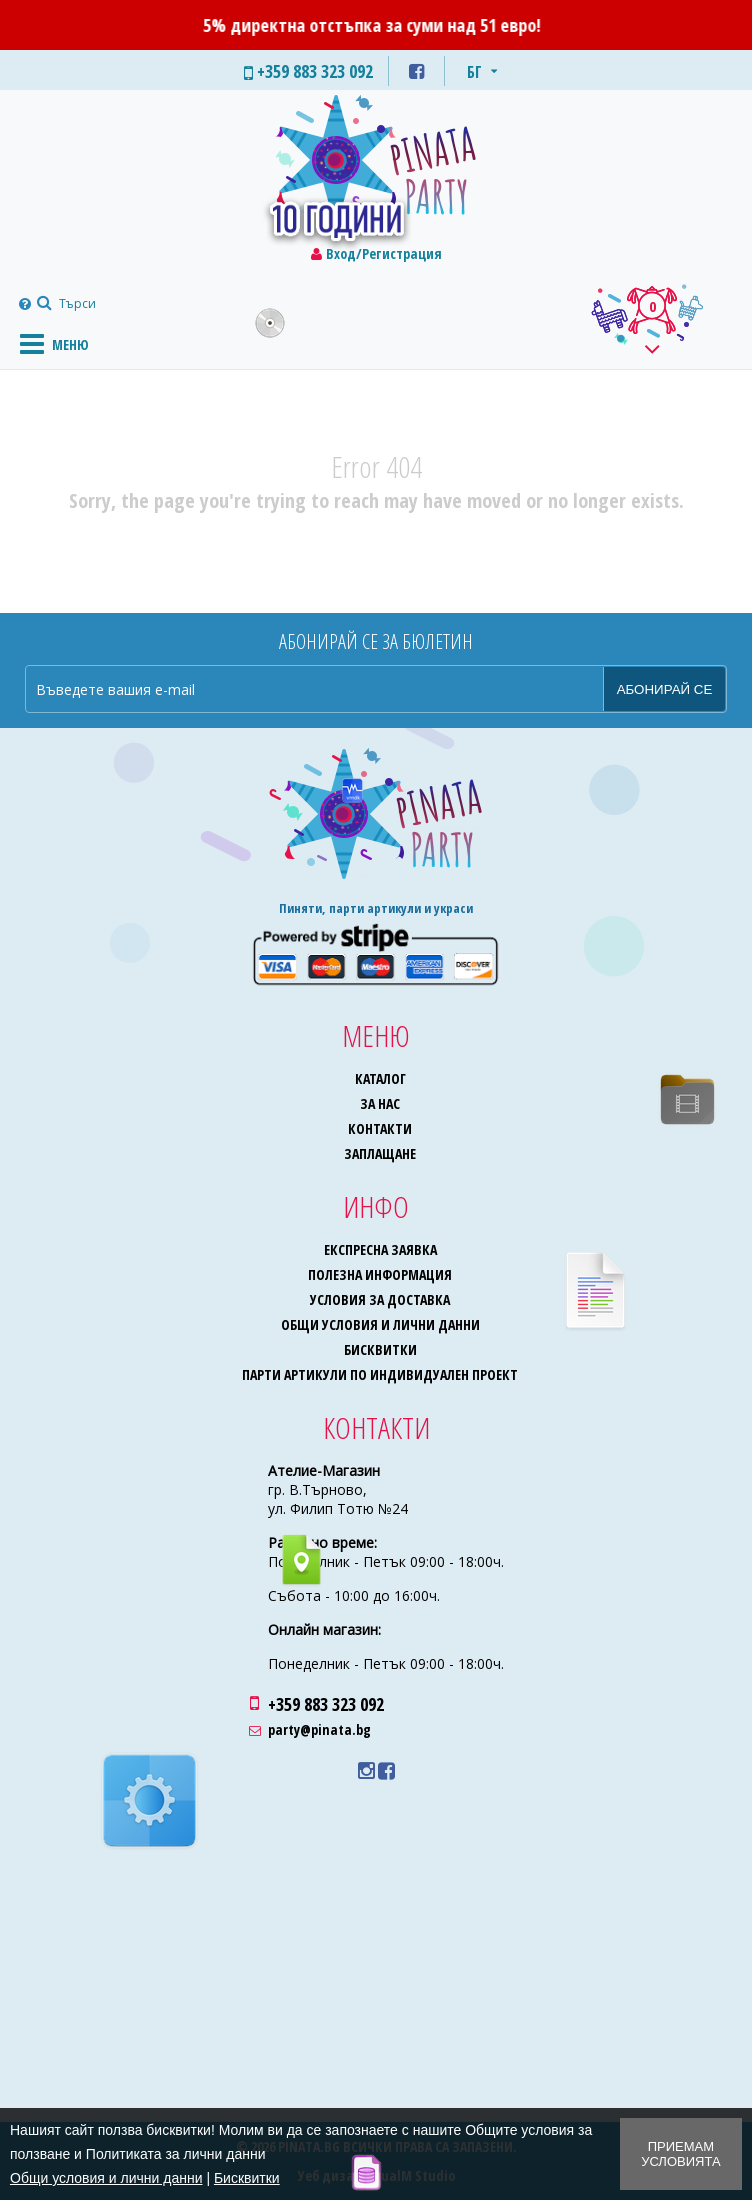  I want to click on openstreetmap data file, so click(301, 1560).